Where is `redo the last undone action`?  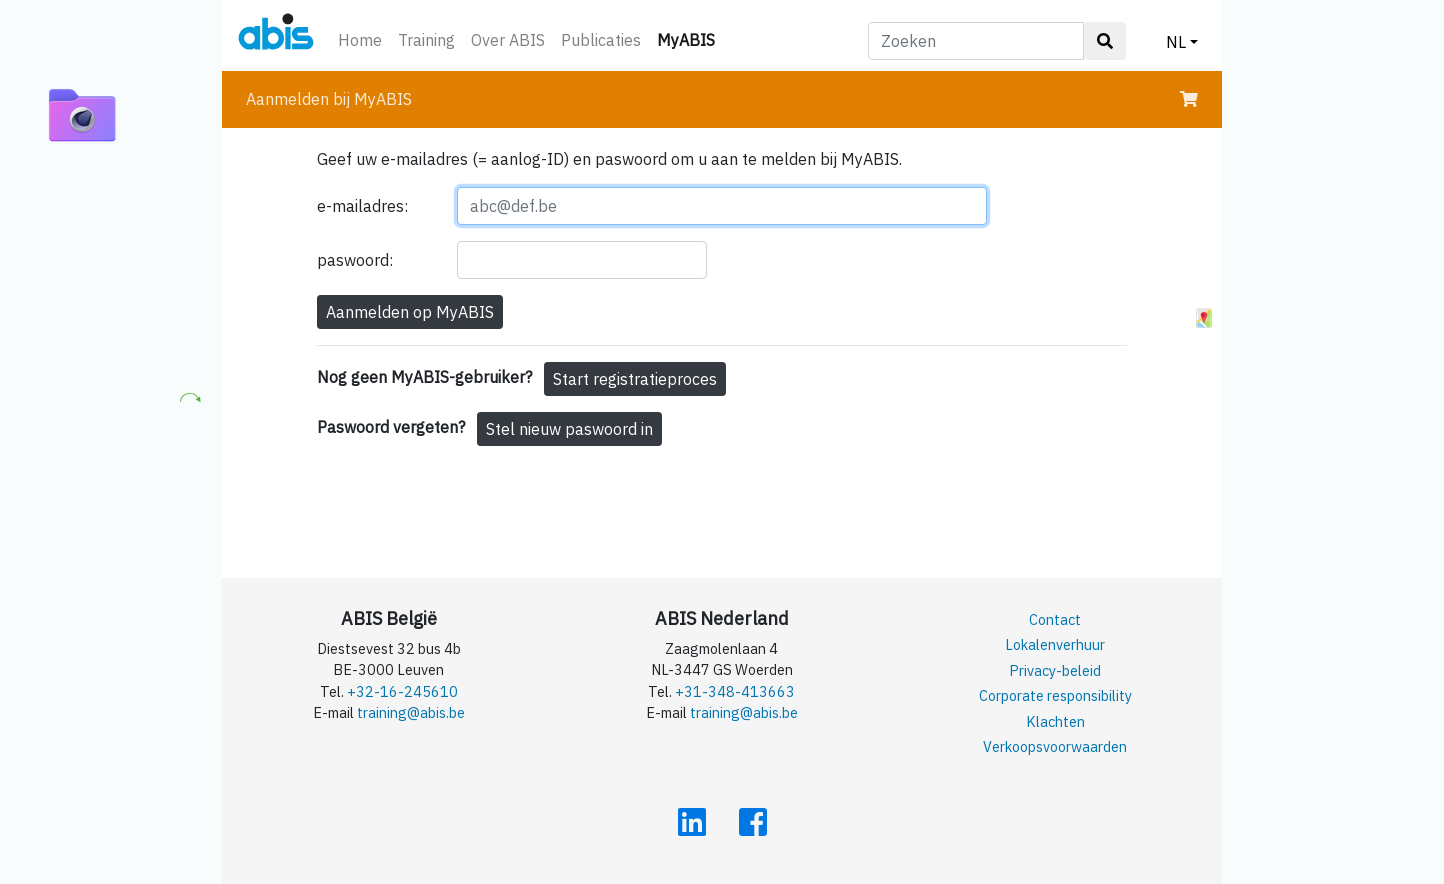
redo the last undone action is located at coordinates (190, 397).